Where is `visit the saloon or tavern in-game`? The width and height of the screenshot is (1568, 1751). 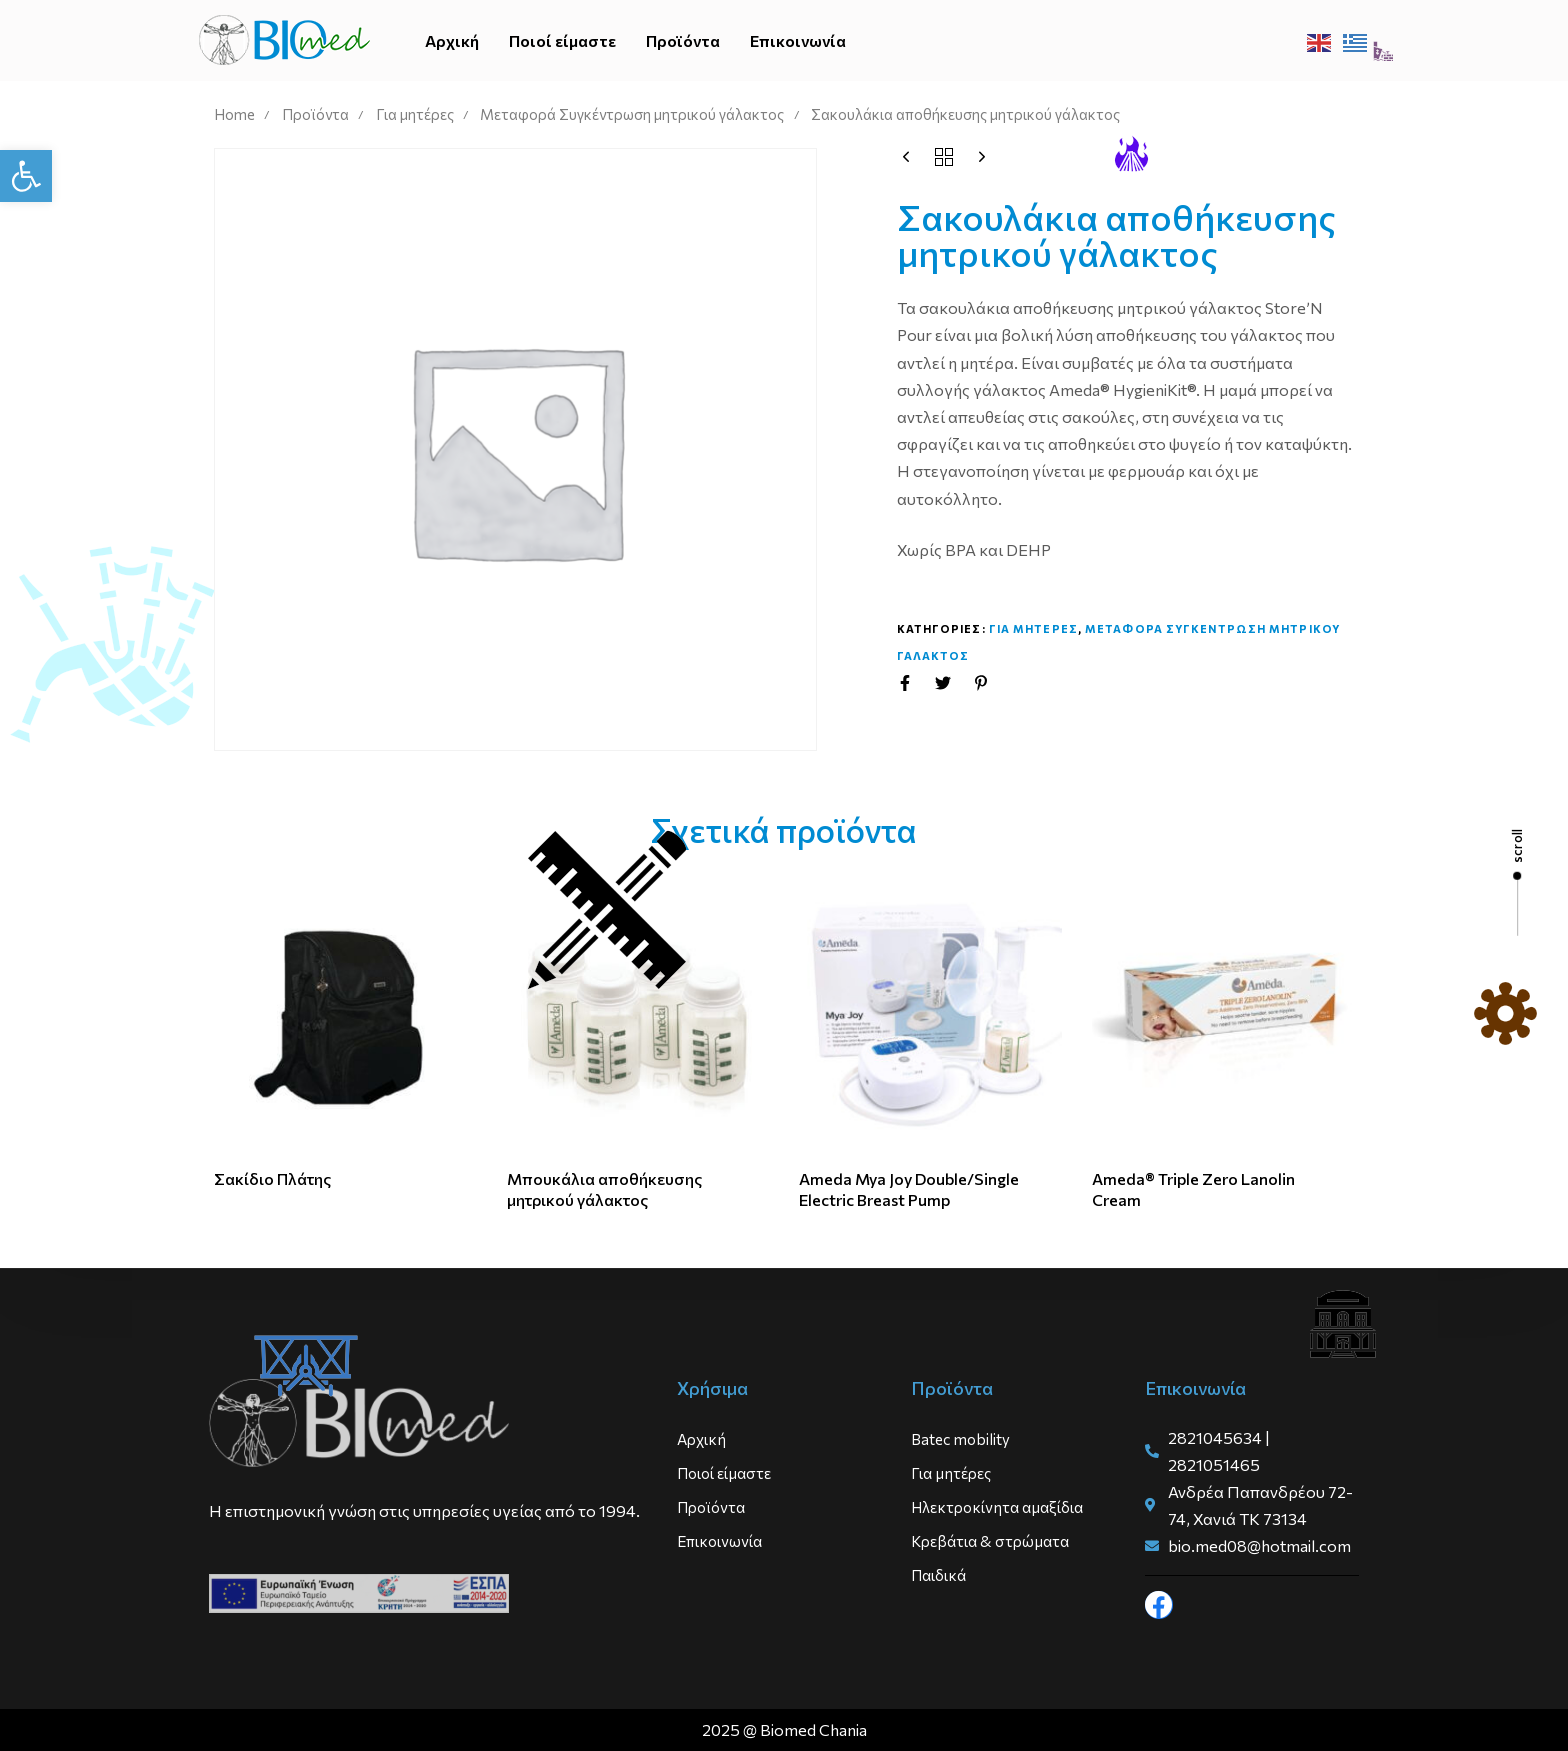
visit the saloon or tavern in-game is located at coordinates (1343, 1324).